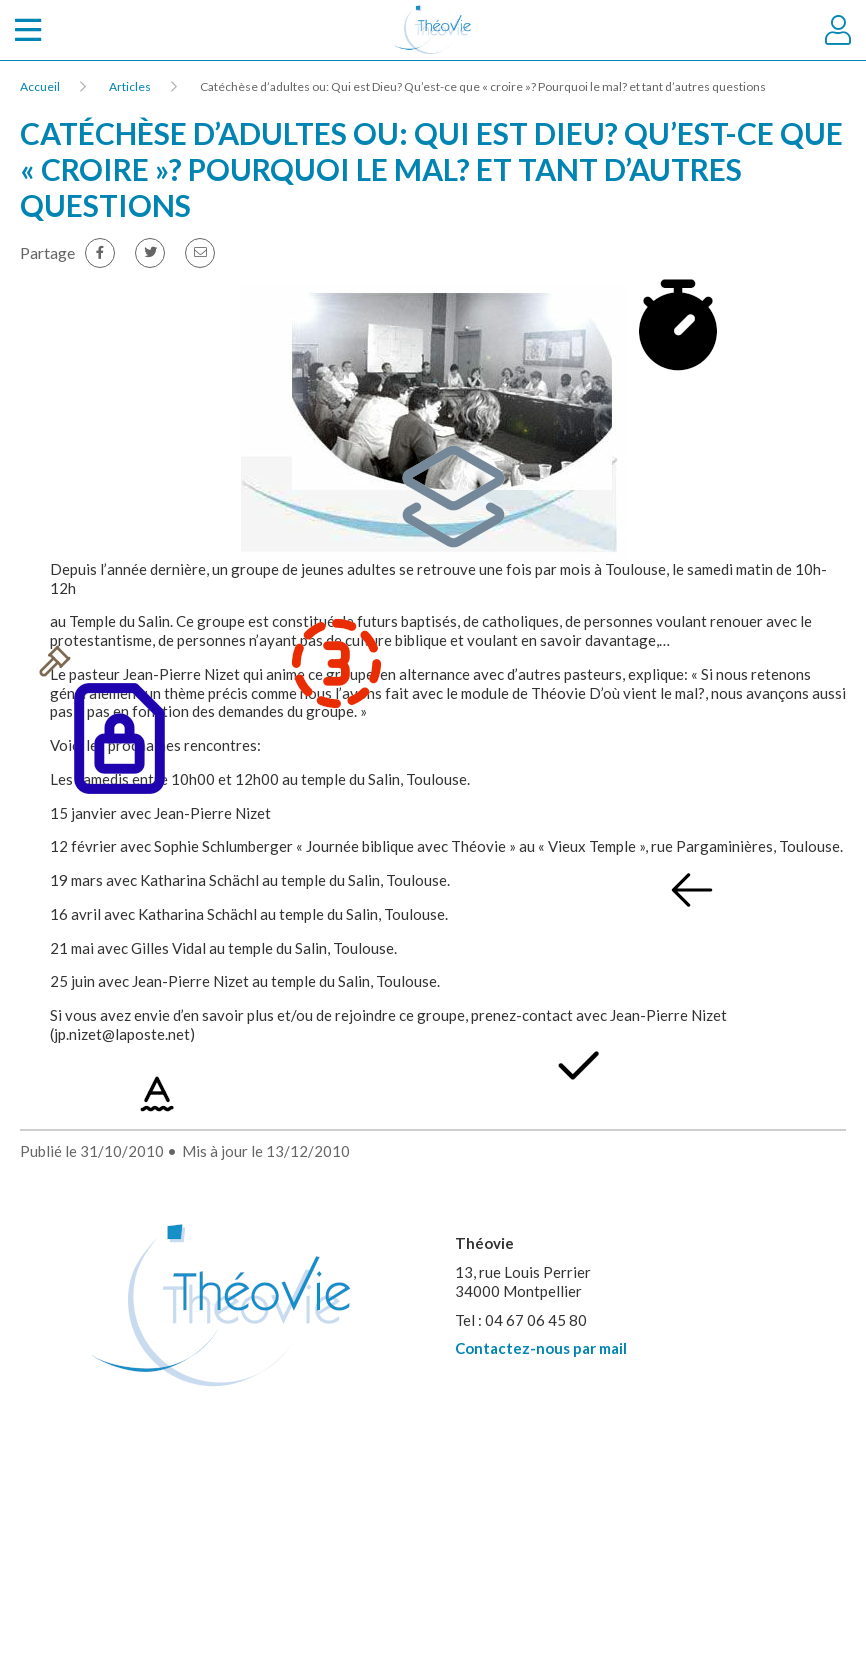 The height and width of the screenshot is (1677, 866). I want to click on view or manage layers, so click(453, 496).